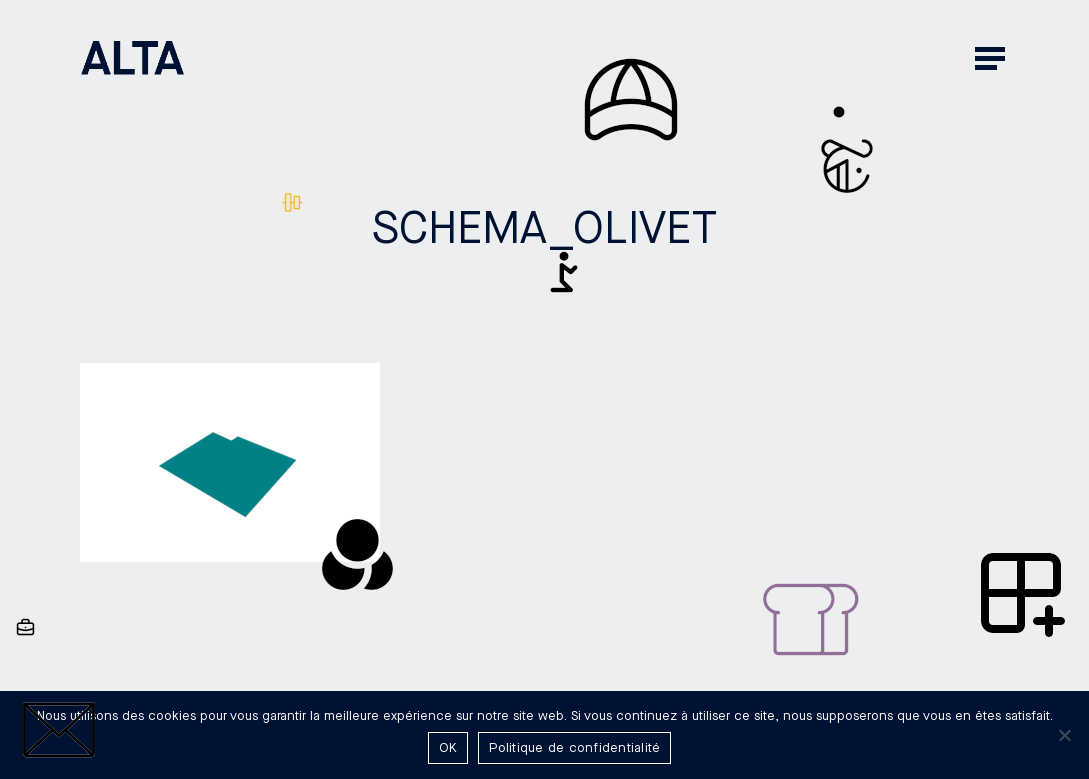  Describe the element at coordinates (839, 112) in the screenshot. I see `indicates an unread notification or new item` at that location.